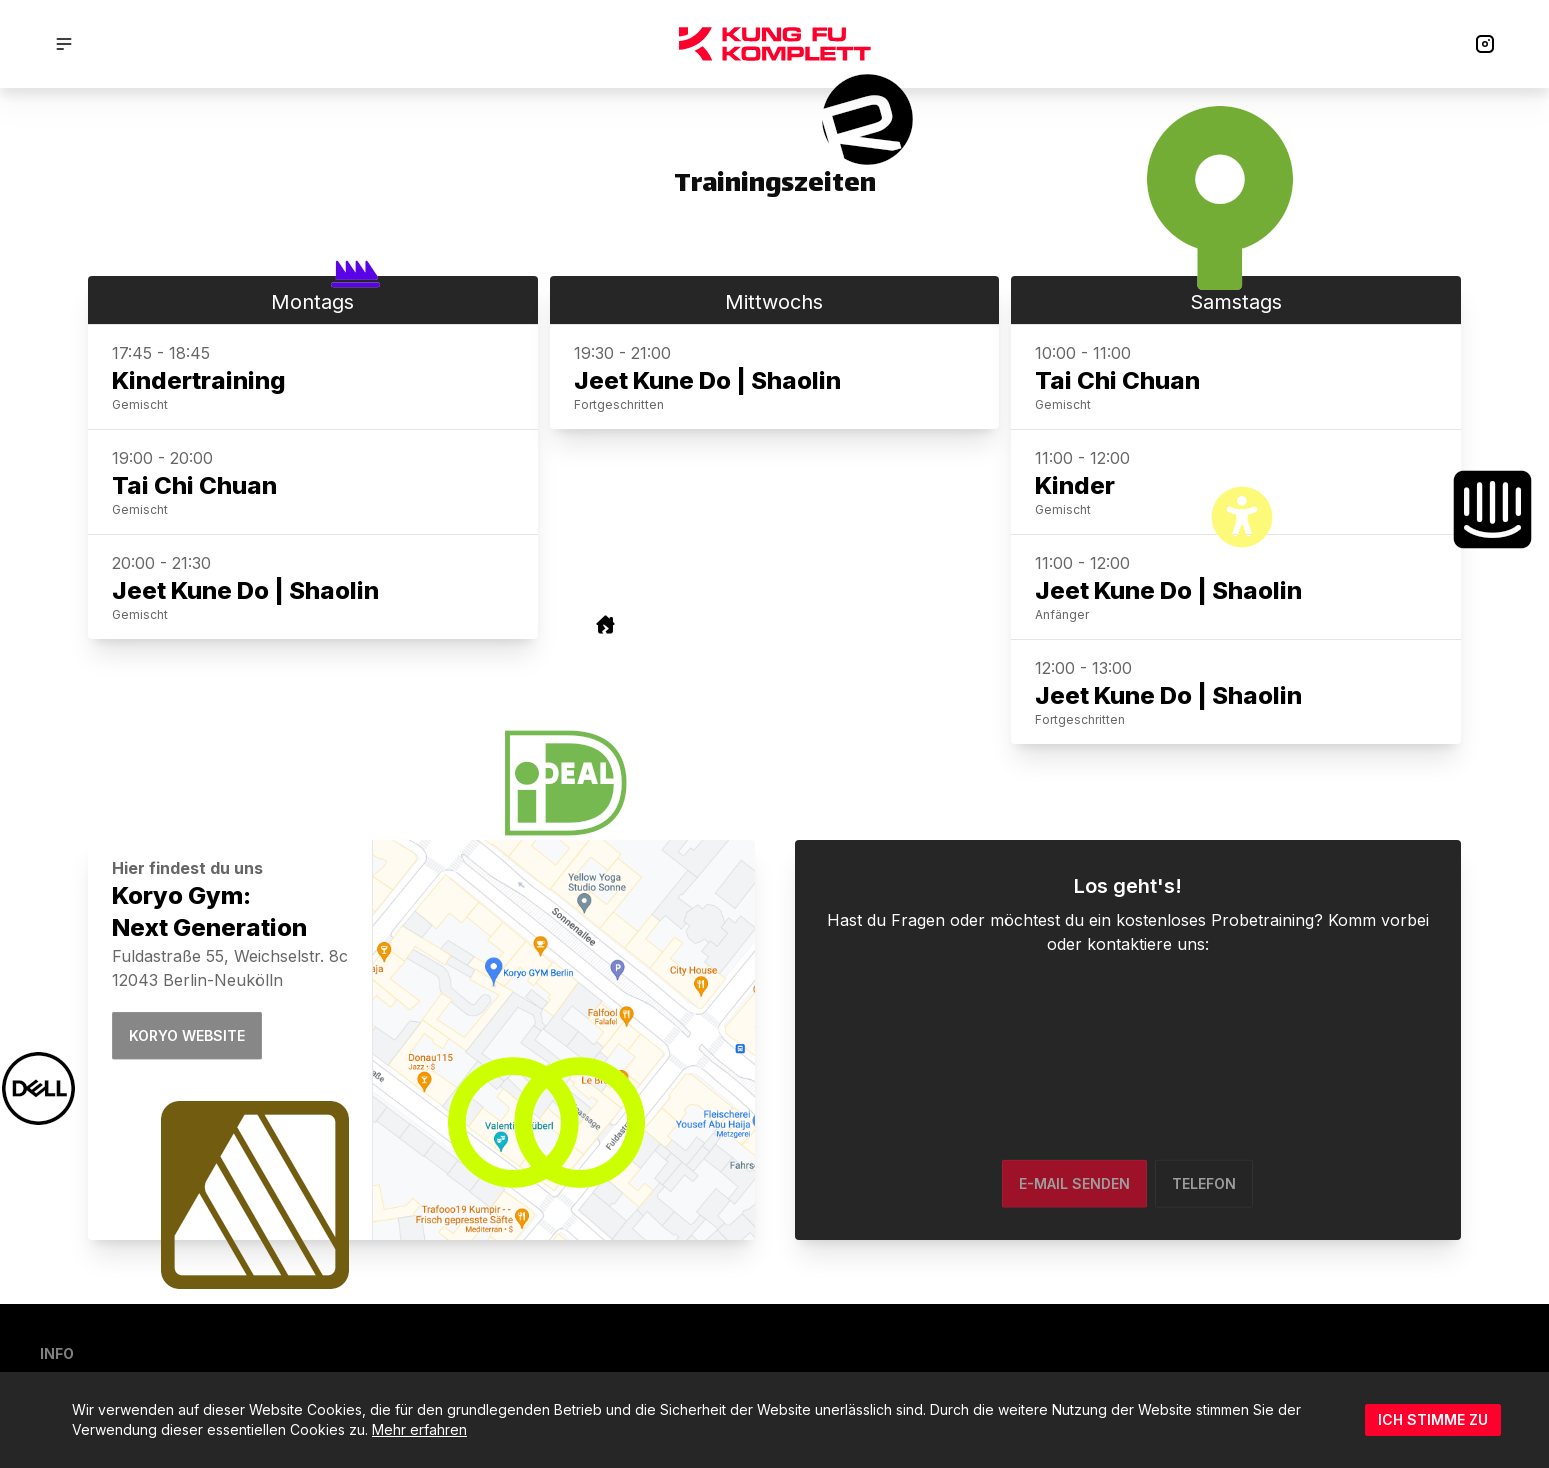 This screenshot has width=1549, height=1468. I want to click on open Affinity Publisher application, so click(255, 1195).